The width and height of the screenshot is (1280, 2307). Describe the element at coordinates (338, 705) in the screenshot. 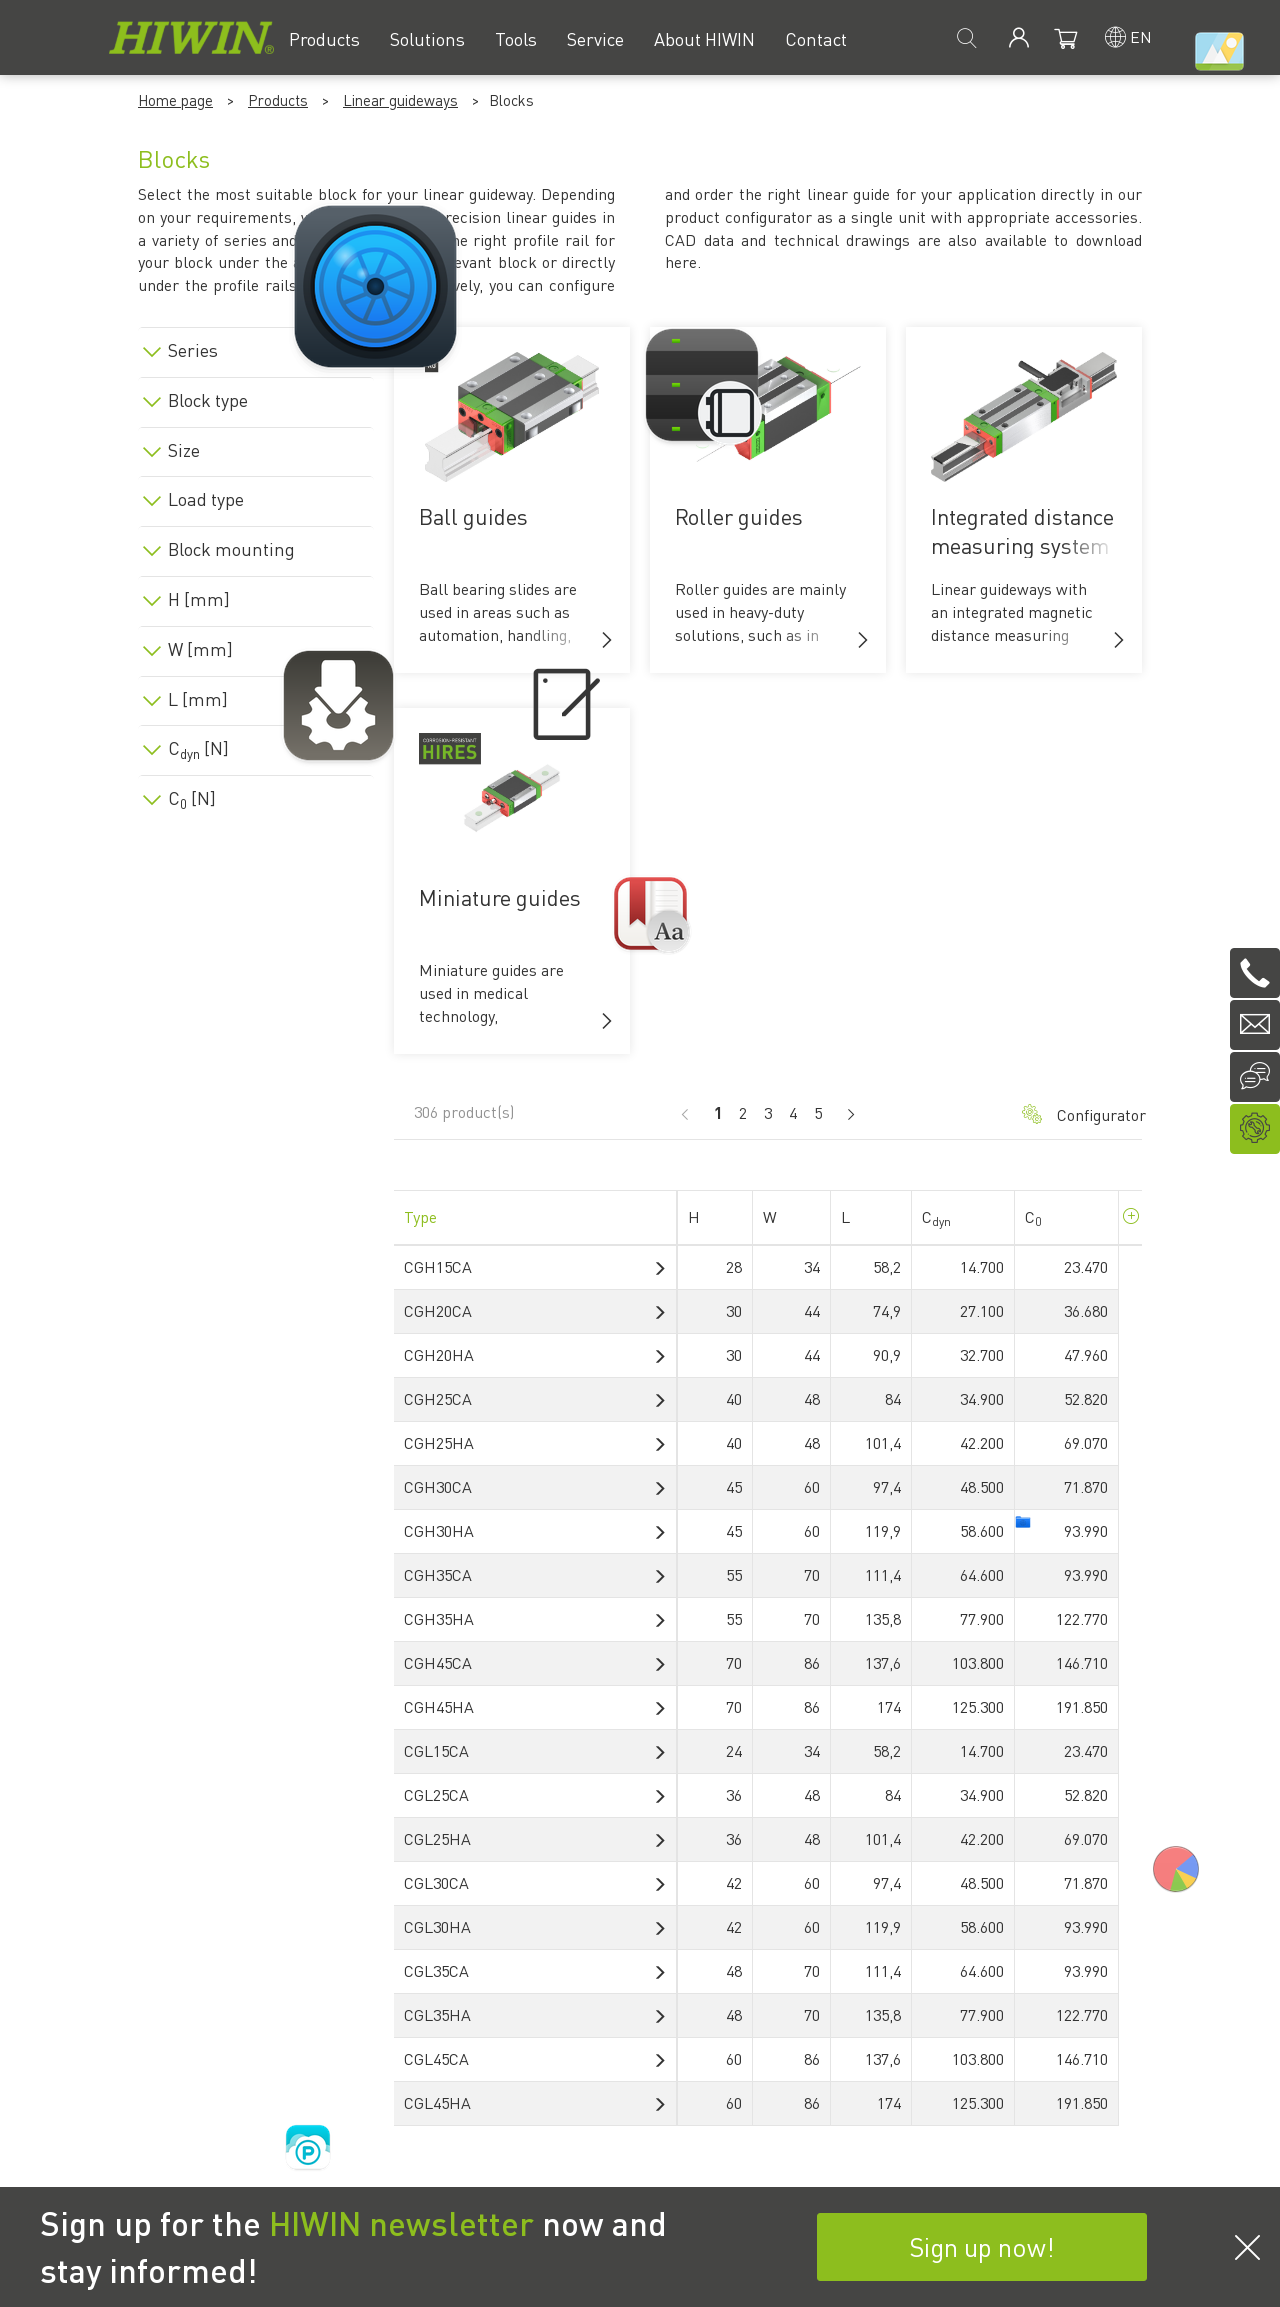

I see `open gear lever app for managing appimages` at that location.